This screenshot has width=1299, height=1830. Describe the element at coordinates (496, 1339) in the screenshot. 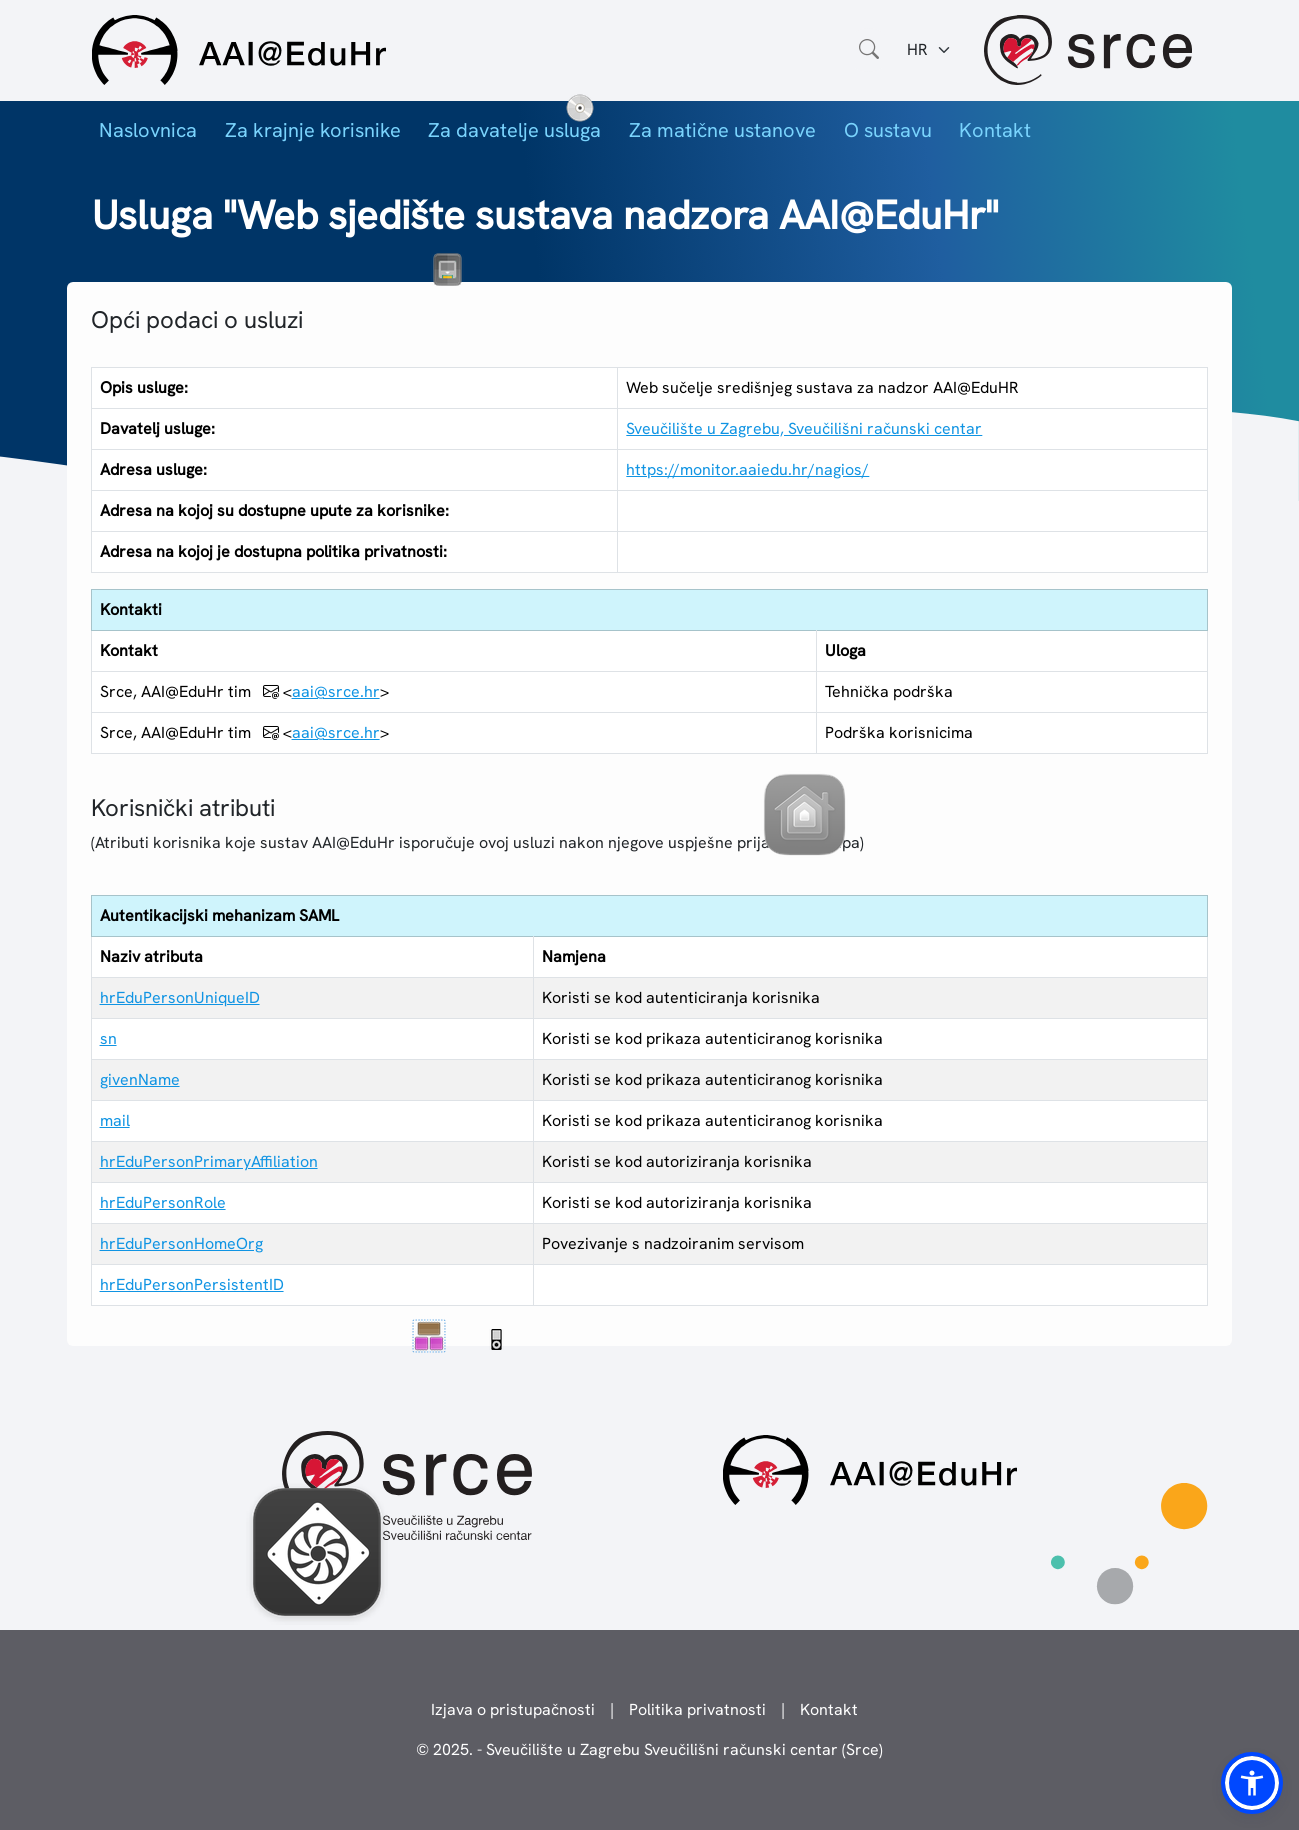

I see `iPod Nano device in sidebar` at that location.